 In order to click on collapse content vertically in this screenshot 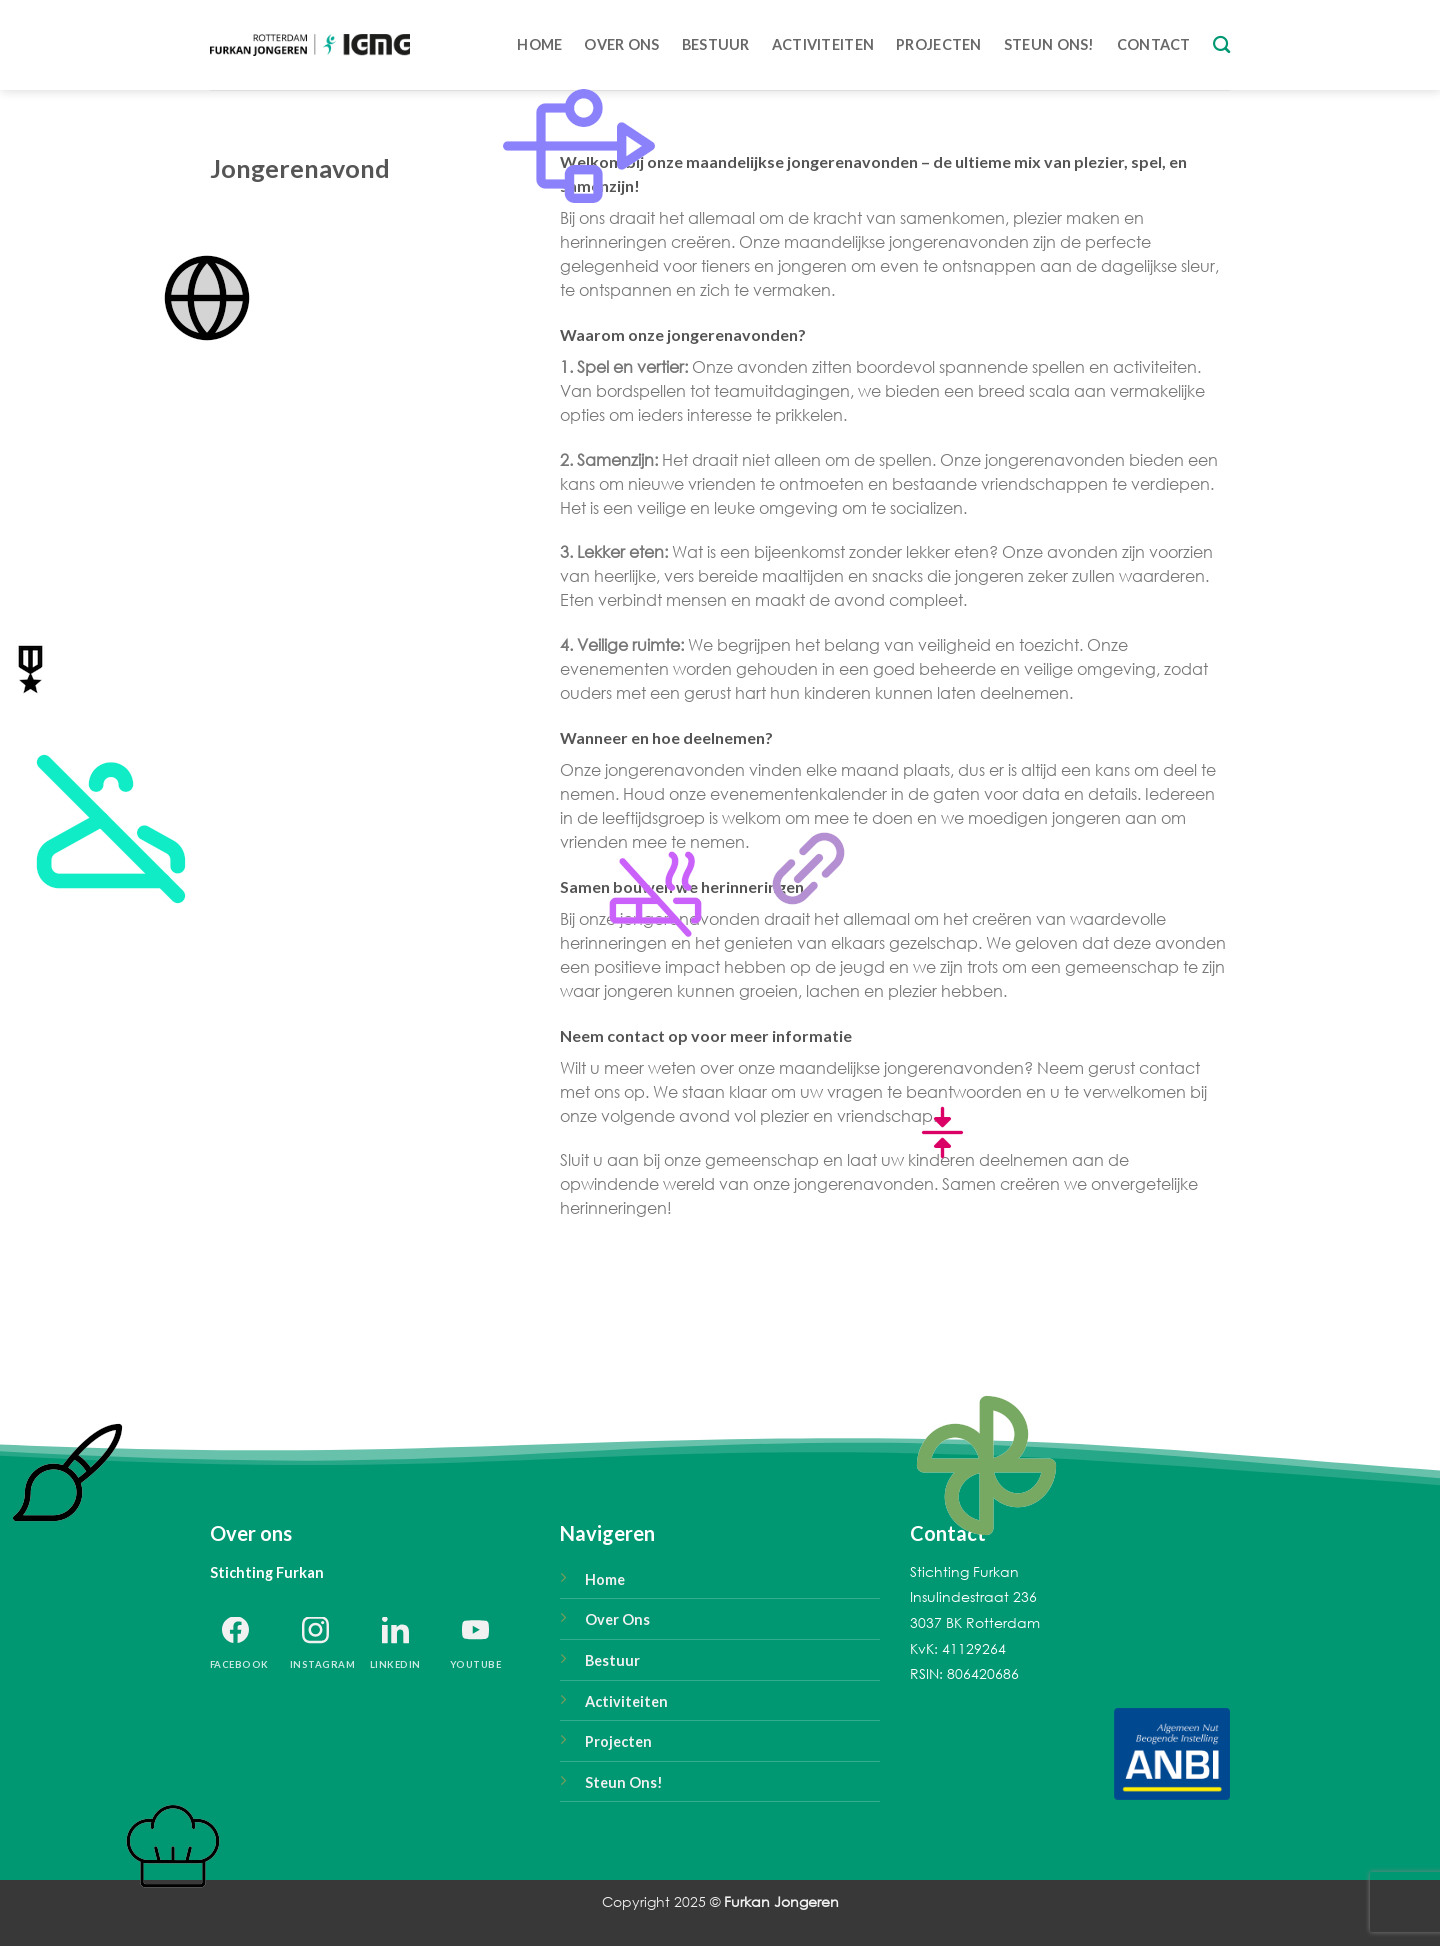, I will do `click(942, 1132)`.